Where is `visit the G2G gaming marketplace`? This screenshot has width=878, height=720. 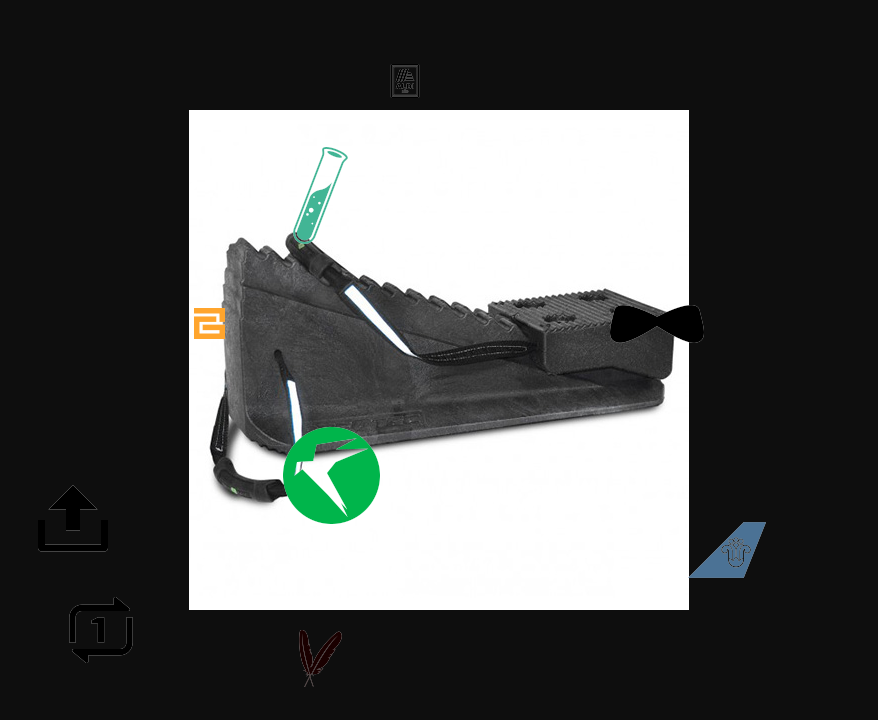
visit the G2G gaming marketplace is located at coordinates (209, 323).